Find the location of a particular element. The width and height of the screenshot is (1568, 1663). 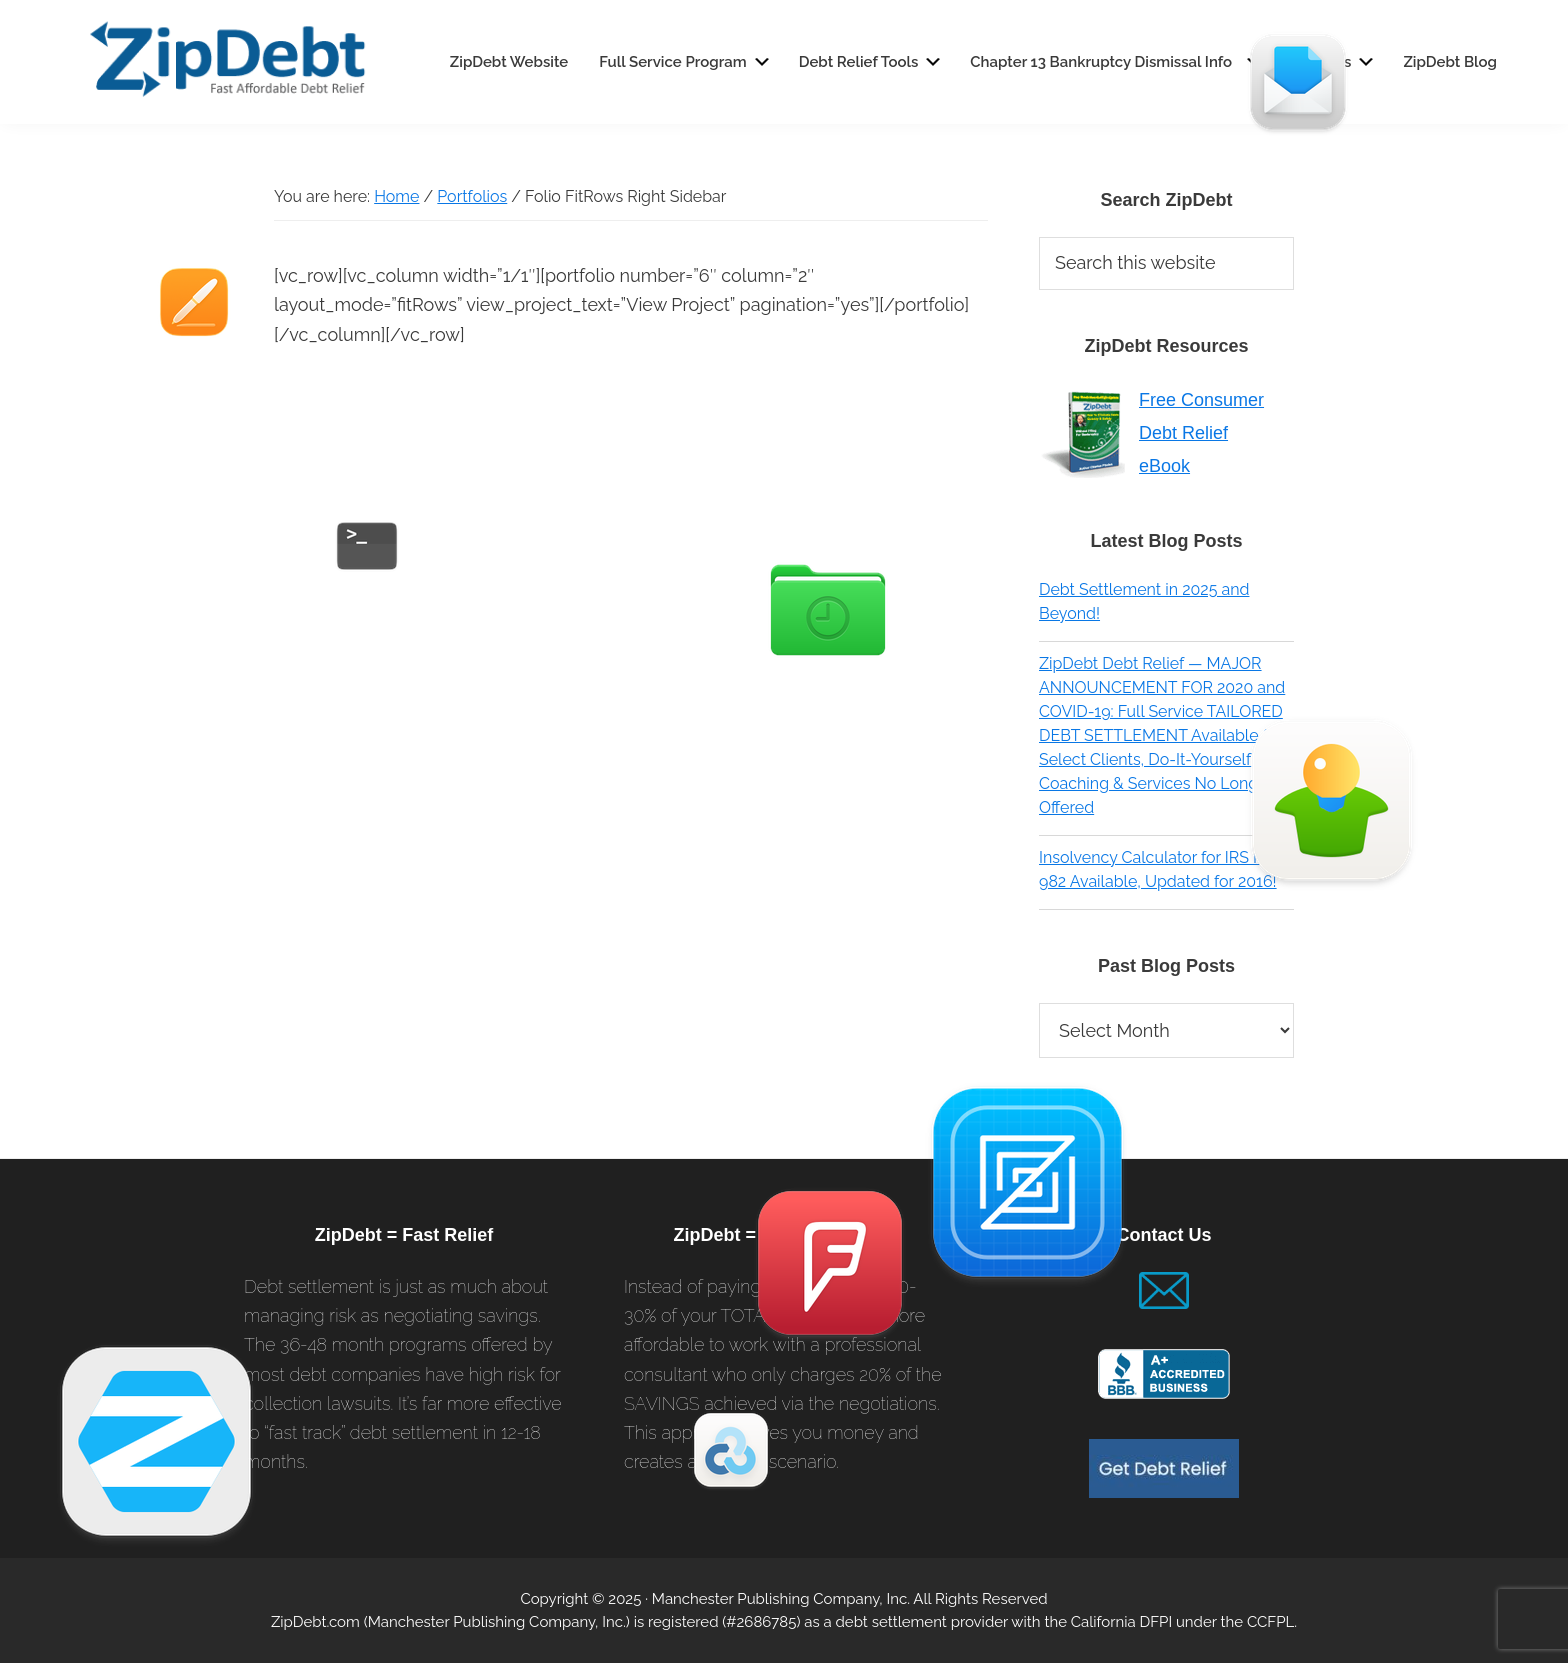

open the Foursquare app is located at coordinates (830, 1263).